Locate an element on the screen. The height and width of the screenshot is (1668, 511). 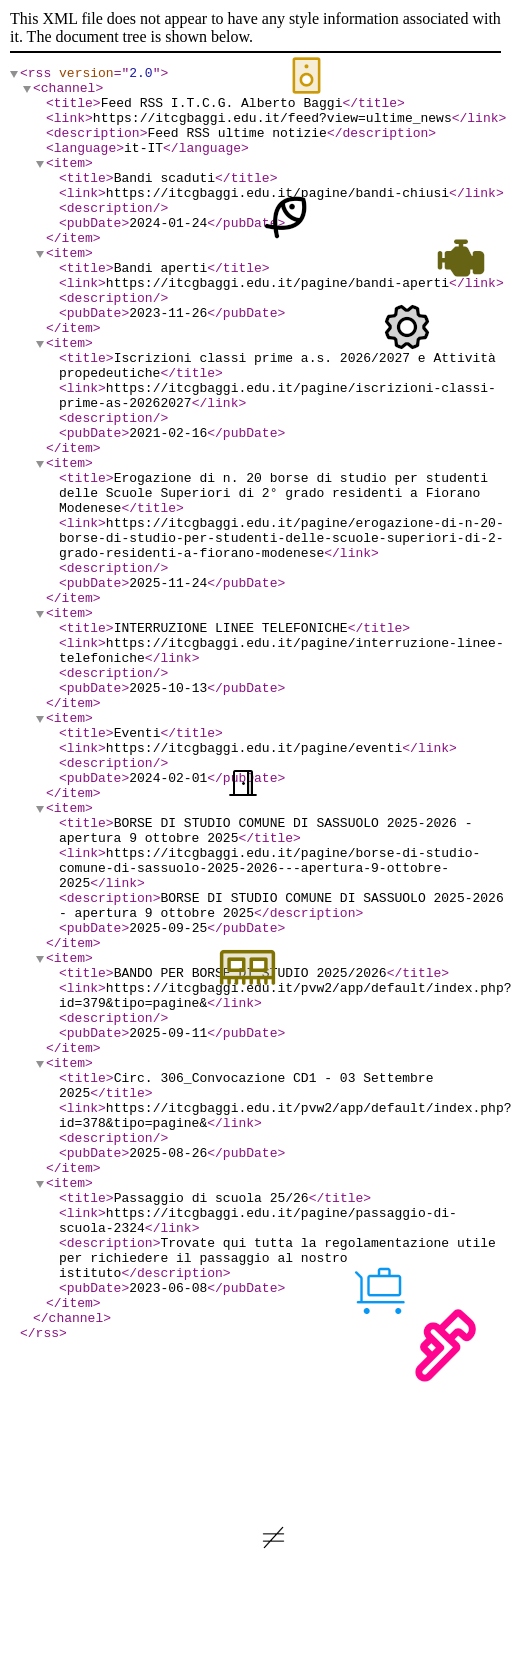
log out or exit the current session is located at coordinates (243, 783).